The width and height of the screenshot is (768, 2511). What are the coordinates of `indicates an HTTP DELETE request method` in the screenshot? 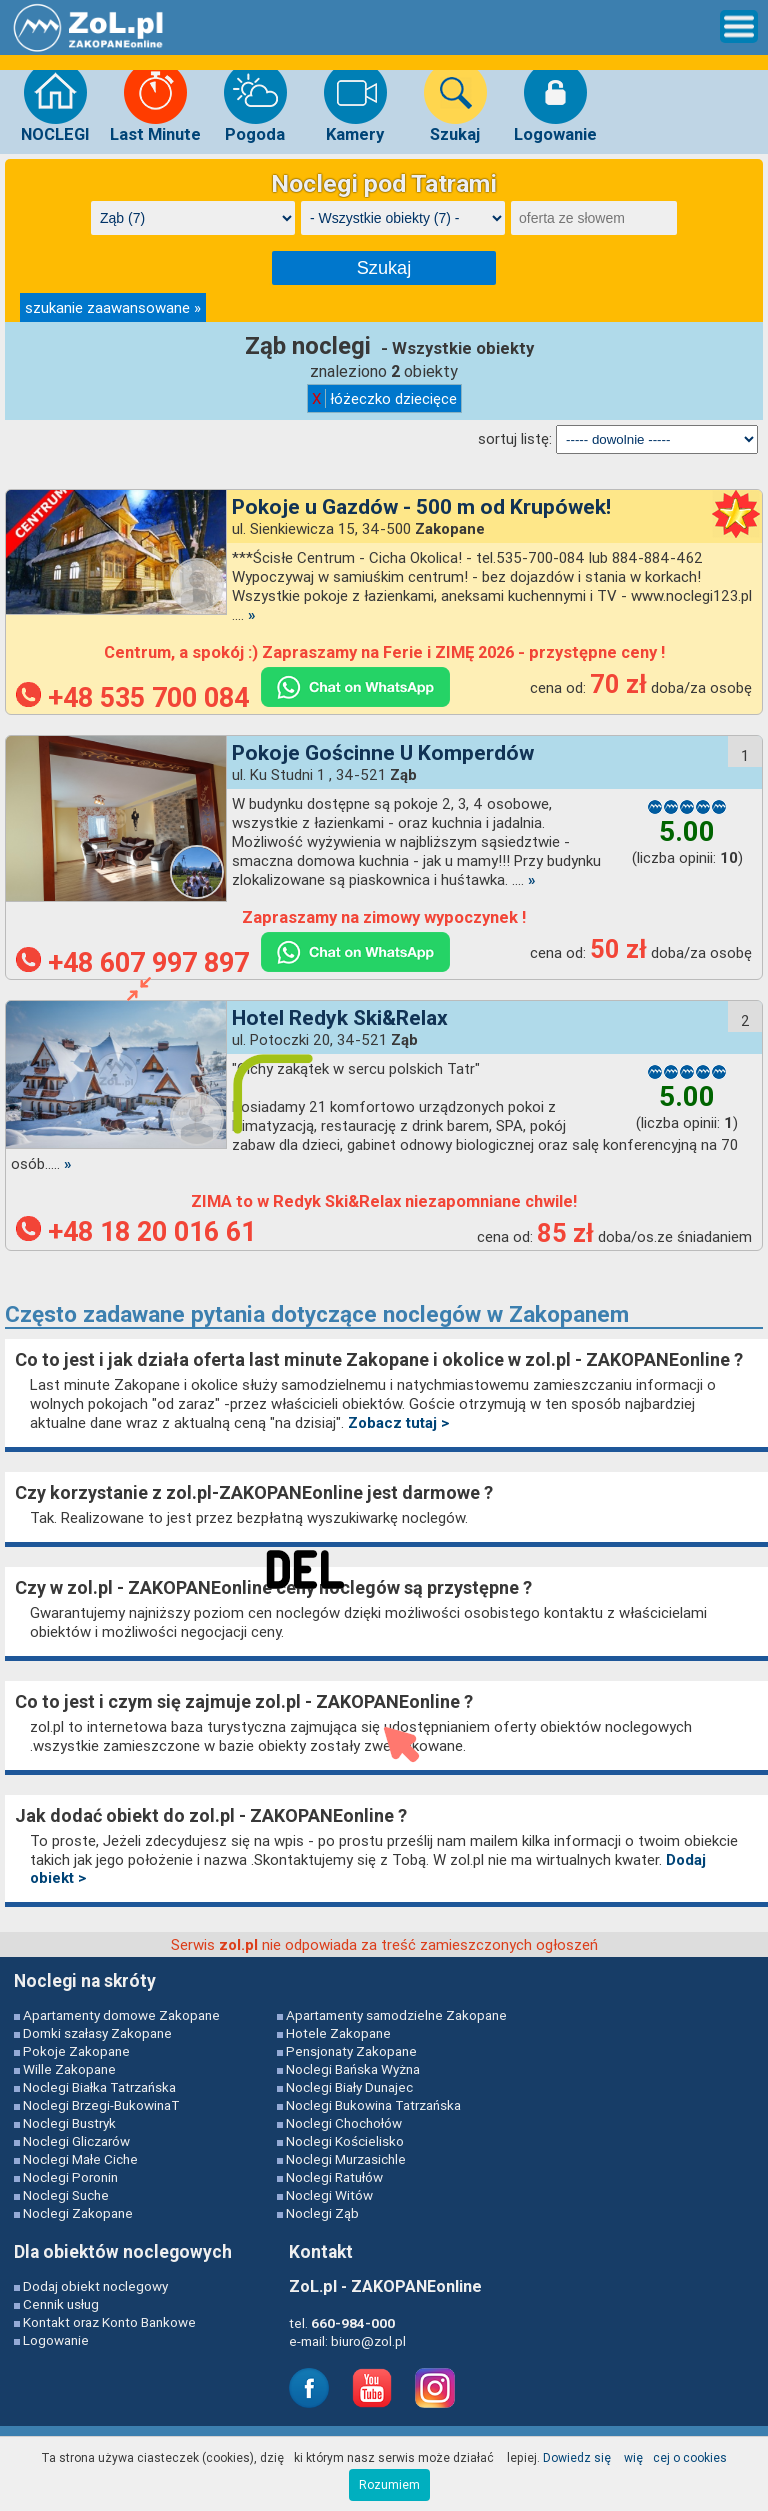 It's located at (305, 1569).